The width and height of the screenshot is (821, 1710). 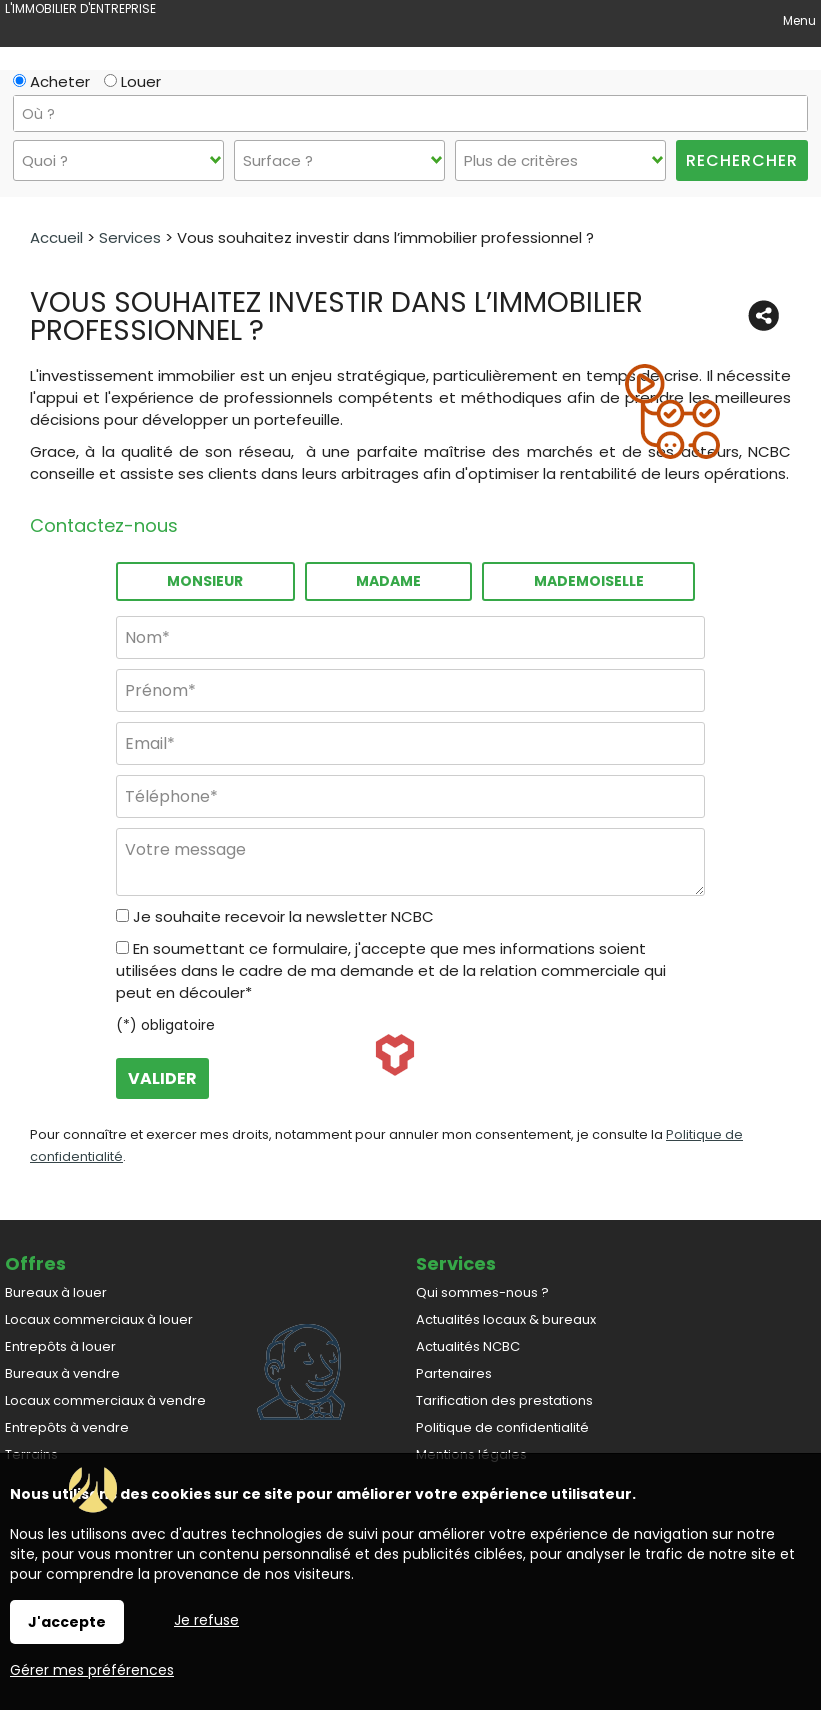 What do you see at coordinates (395, 1055) in the screenshot?
I see `youhodler app or service logo` at bounding box center [395, 1055].